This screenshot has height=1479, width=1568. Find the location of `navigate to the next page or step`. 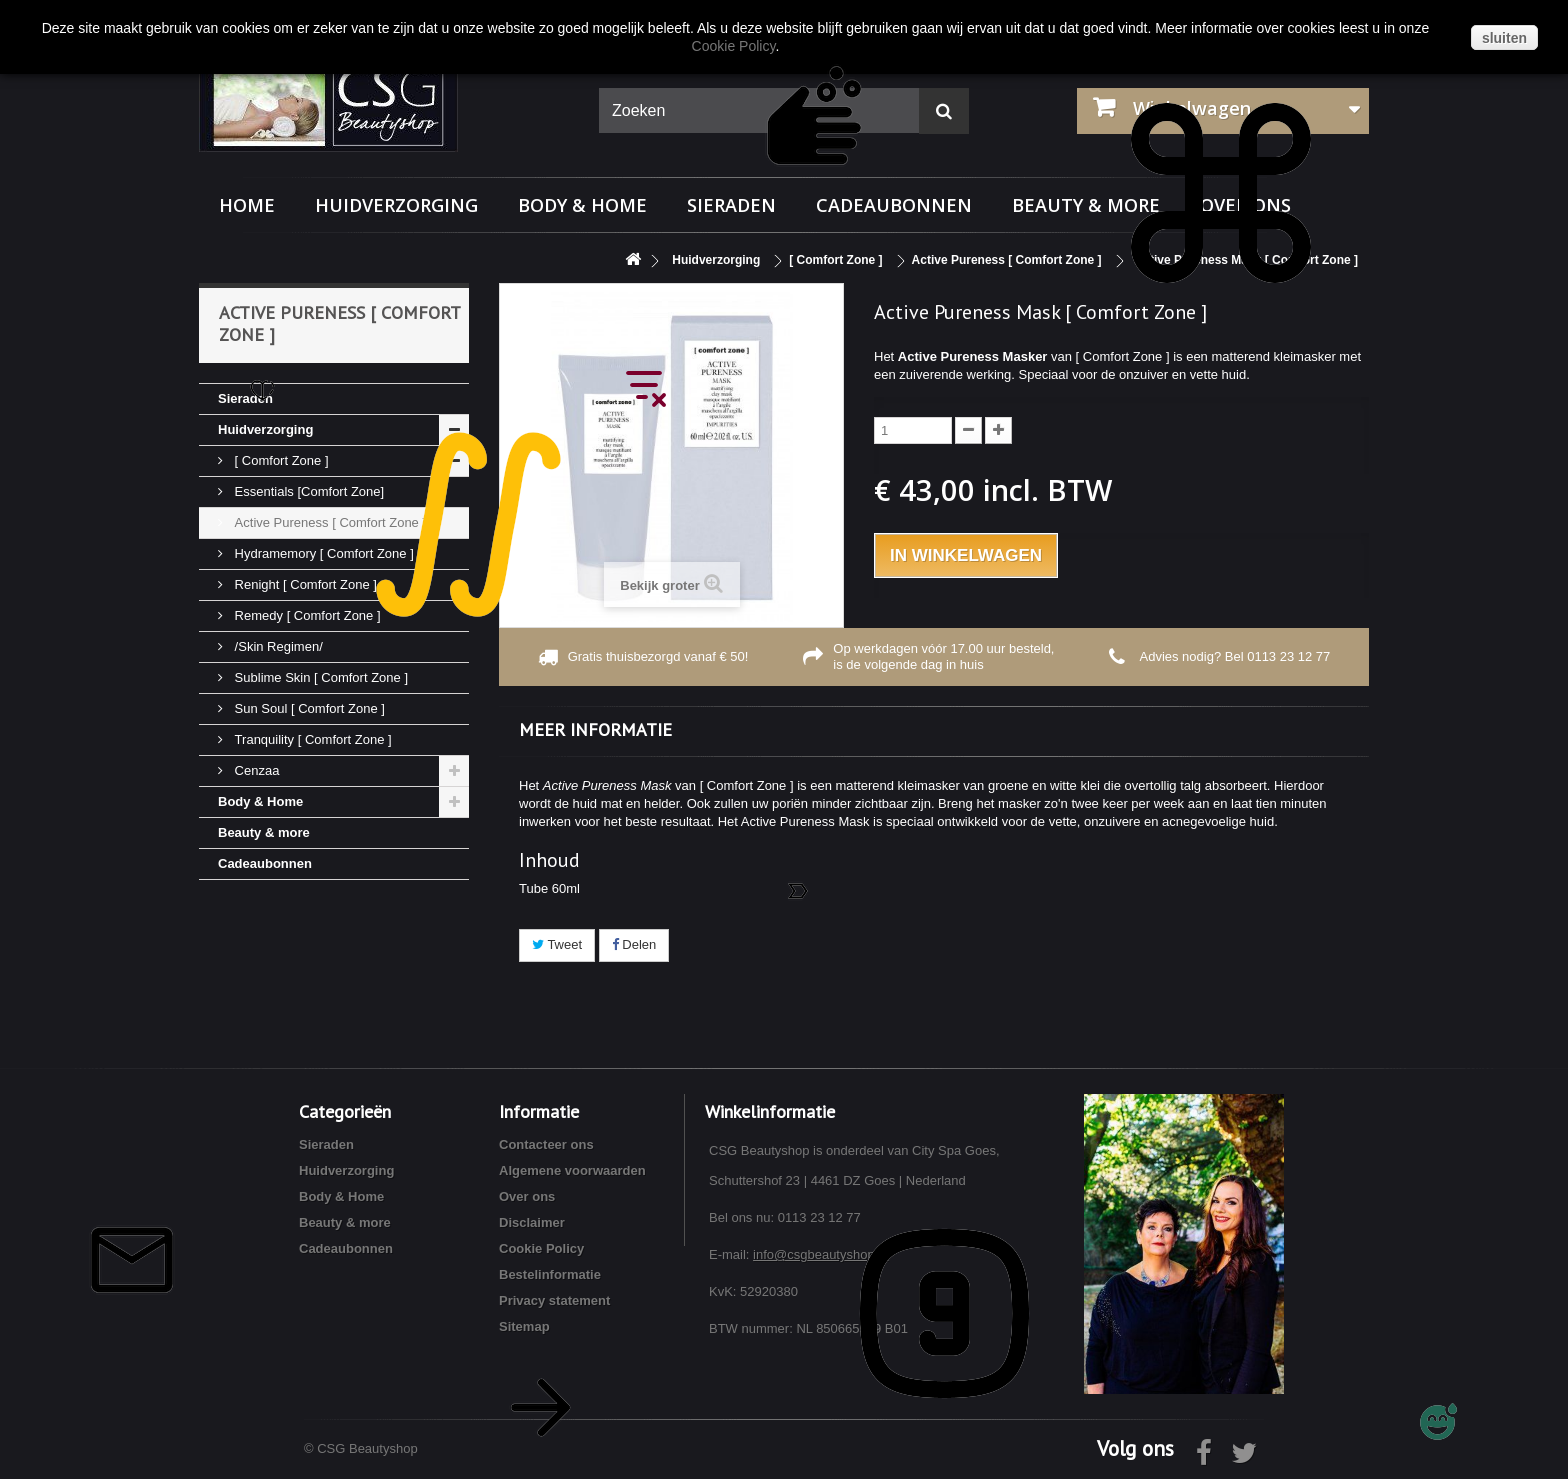

navigate to the next page or step is located at coordinates (541, 1407).